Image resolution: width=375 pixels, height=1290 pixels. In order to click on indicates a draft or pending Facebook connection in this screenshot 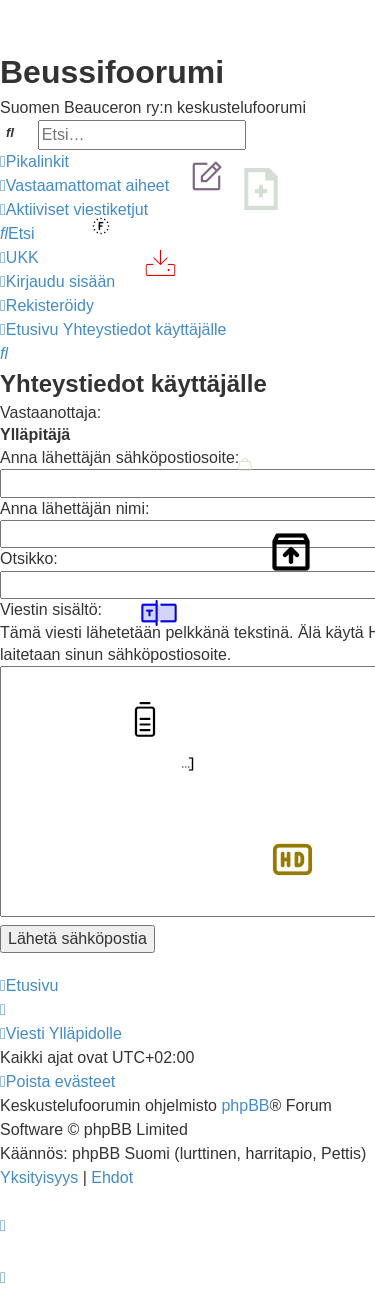, I will do `click(101, 226)`.